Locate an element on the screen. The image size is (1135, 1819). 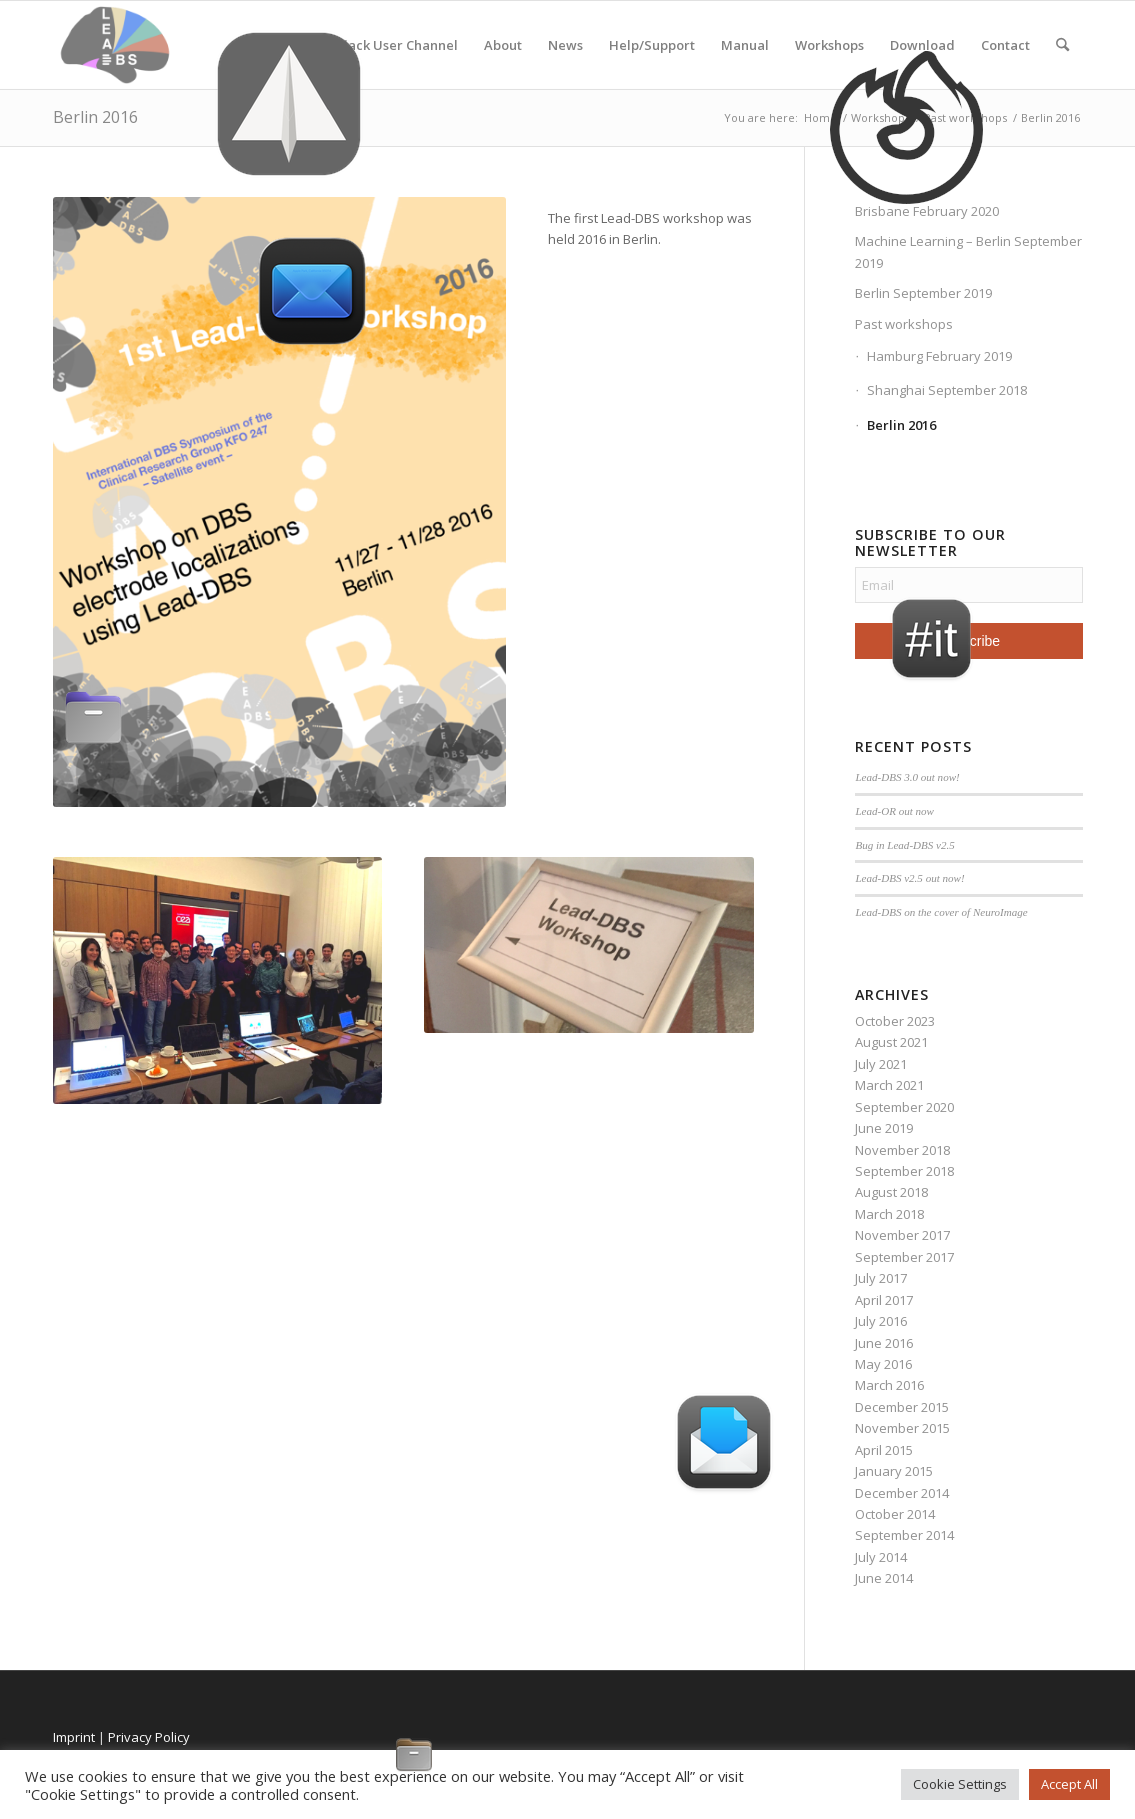
open the file manager application is located at coordinates (93, 717).